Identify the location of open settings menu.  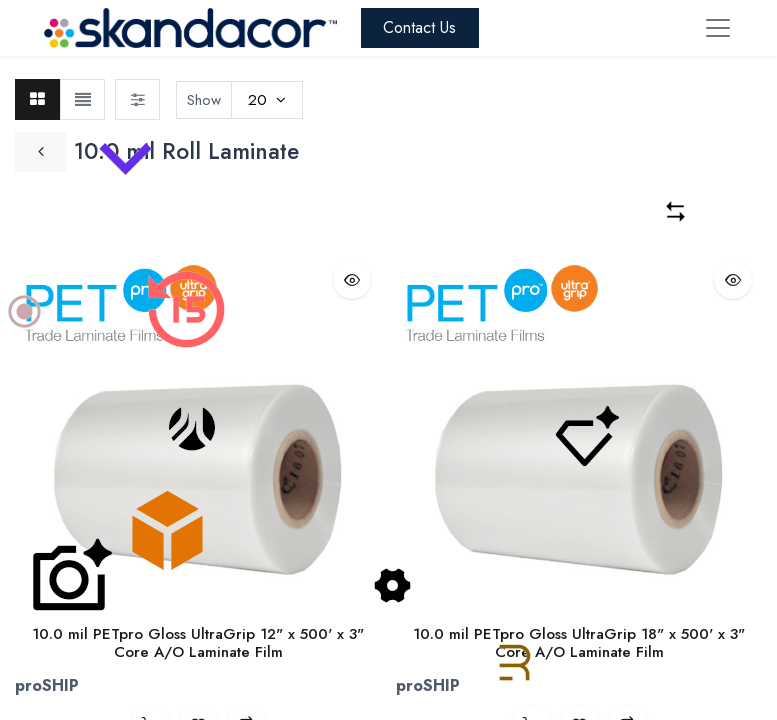
(392, 585).